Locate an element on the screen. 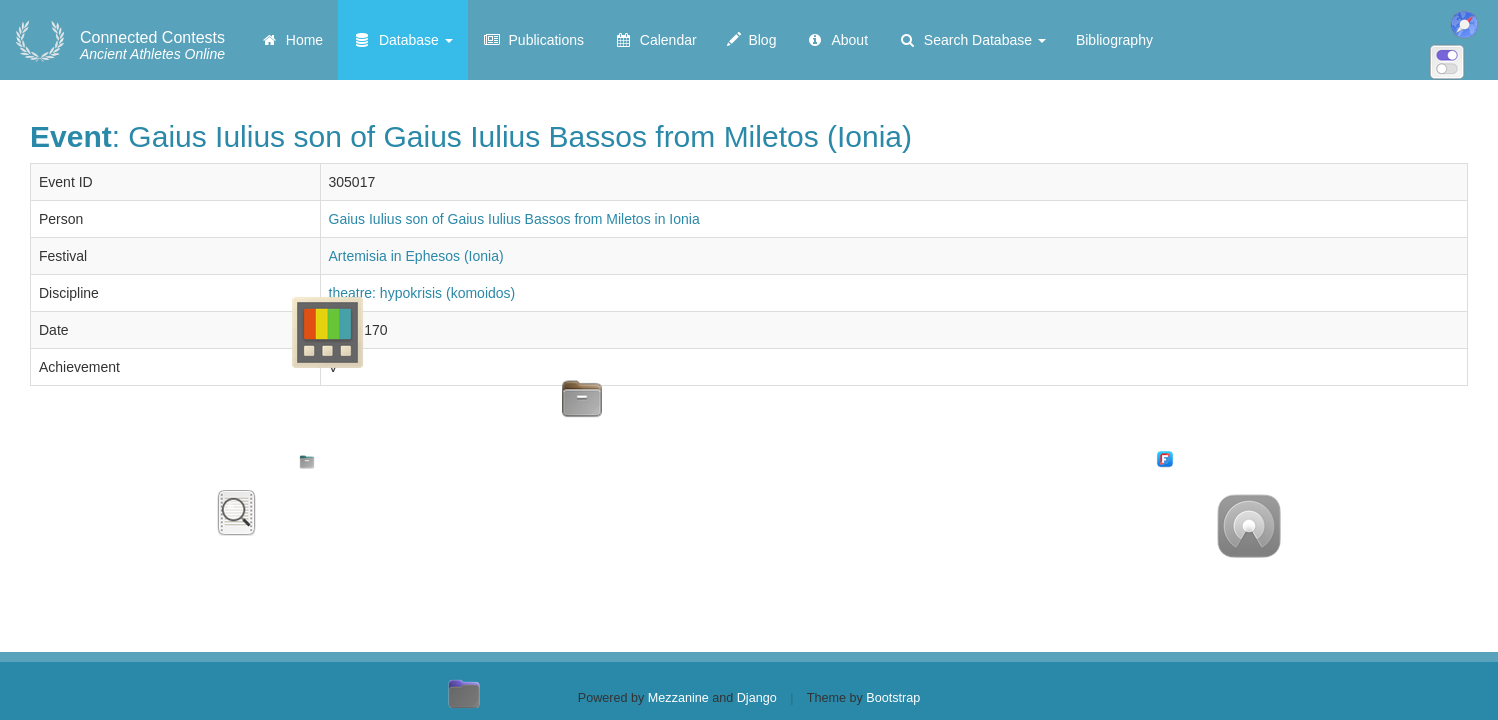  open FreeCAD application is located at coordinates (1165, 459).